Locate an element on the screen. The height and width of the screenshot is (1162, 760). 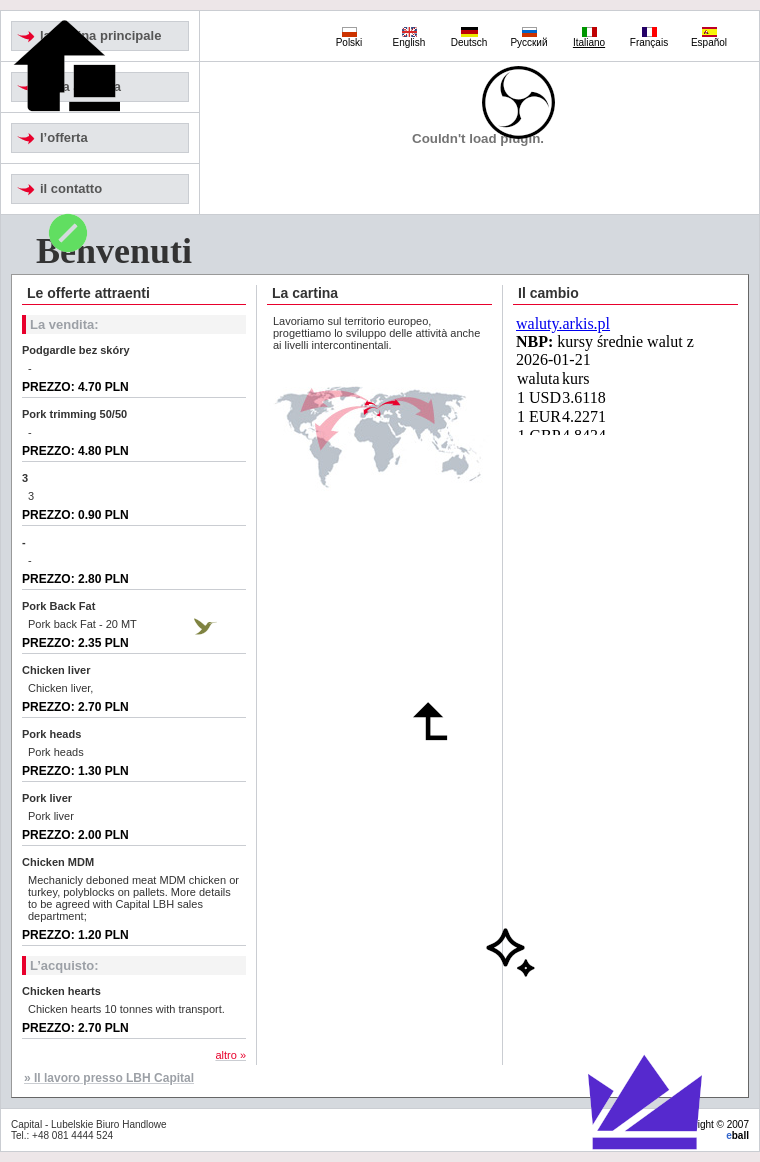
go back and up to previous level is located at coordinates (430, 723).